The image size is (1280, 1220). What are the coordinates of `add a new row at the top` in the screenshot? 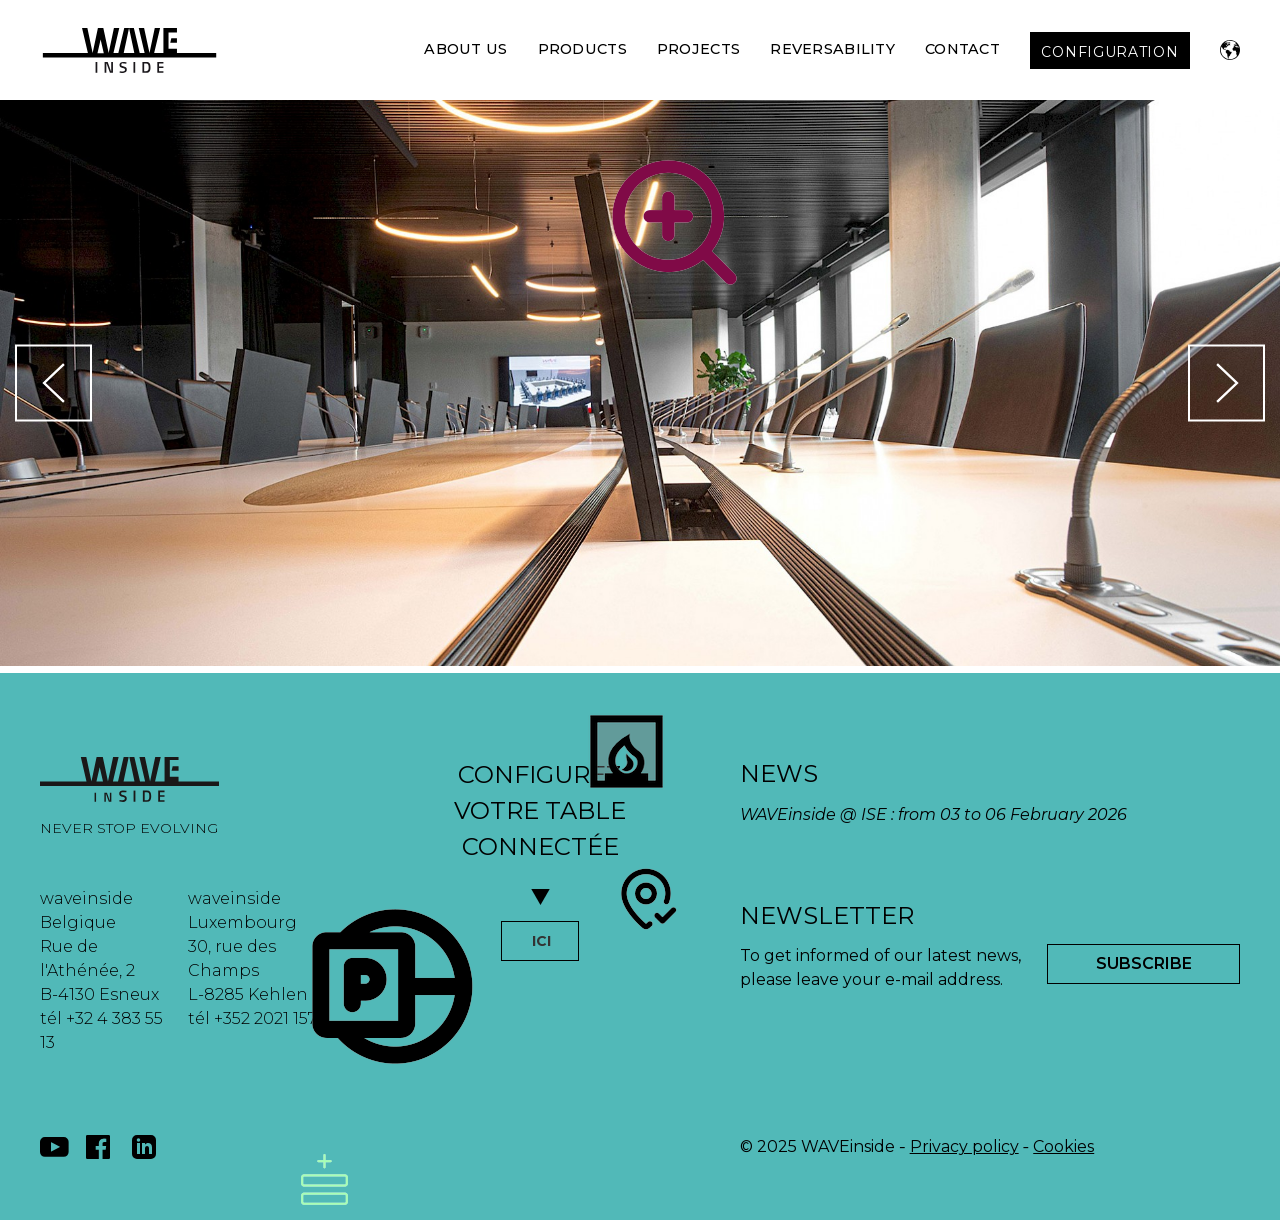 It's located at (324, 1183).